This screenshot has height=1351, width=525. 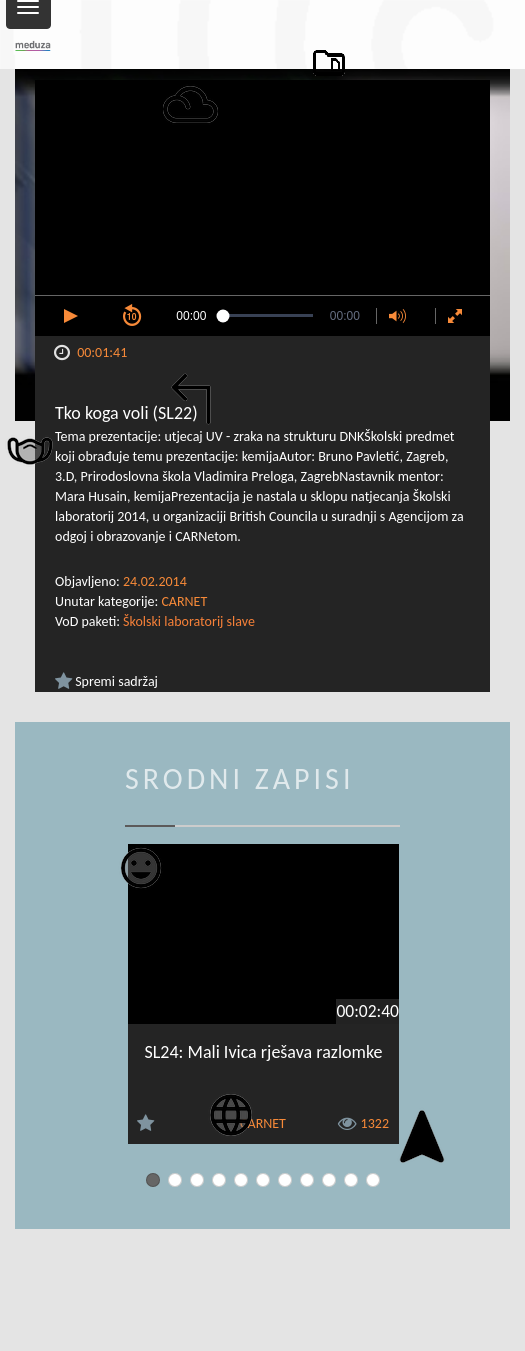 What do you see at coordinates (141, 868) in the screenshot?
I see `insert an emoji or emoticon` at bounding box center [141, 868].